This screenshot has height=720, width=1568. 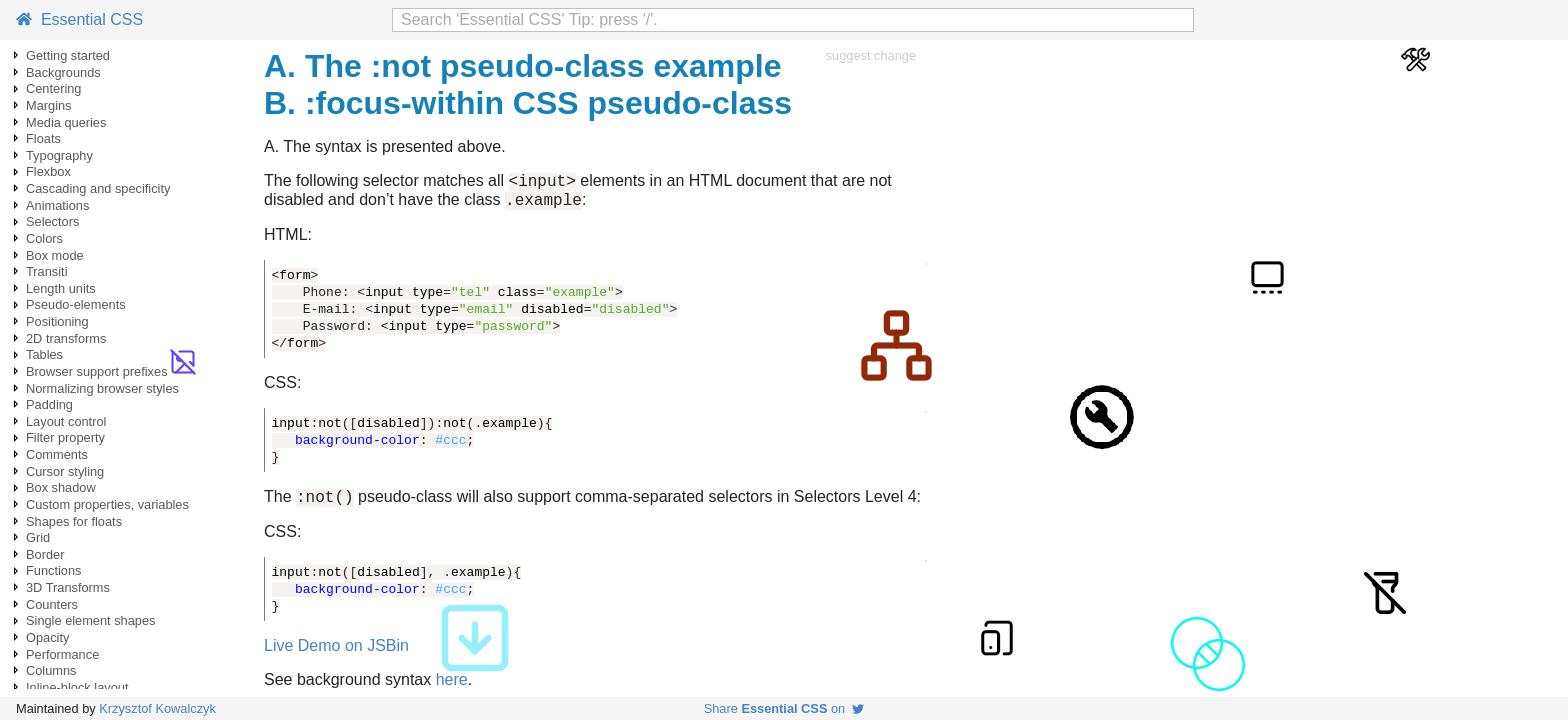 I want to click on apply intersect operation to selected shapes, so click(x=1208, y=654).